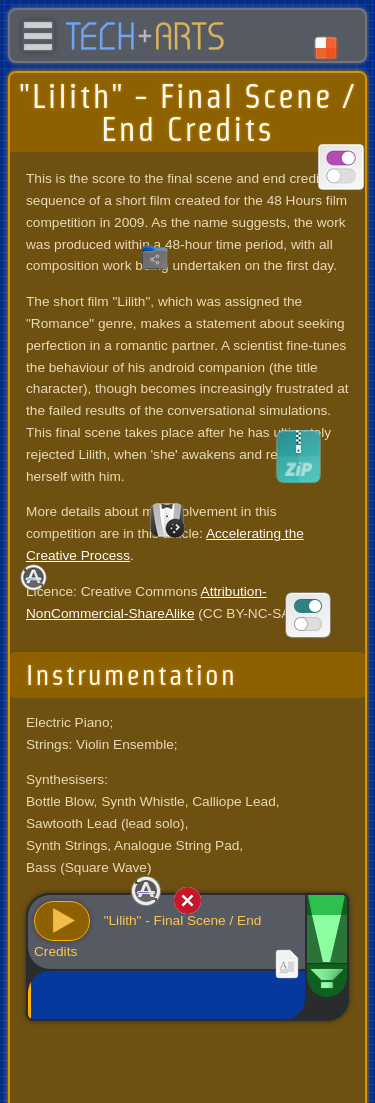 This screenshot has width=375, height=1103. What do you see at coordinates (287, 964) in the screenshot?
I see `a rich text or formatted document file` at bounding box center [287, 964].